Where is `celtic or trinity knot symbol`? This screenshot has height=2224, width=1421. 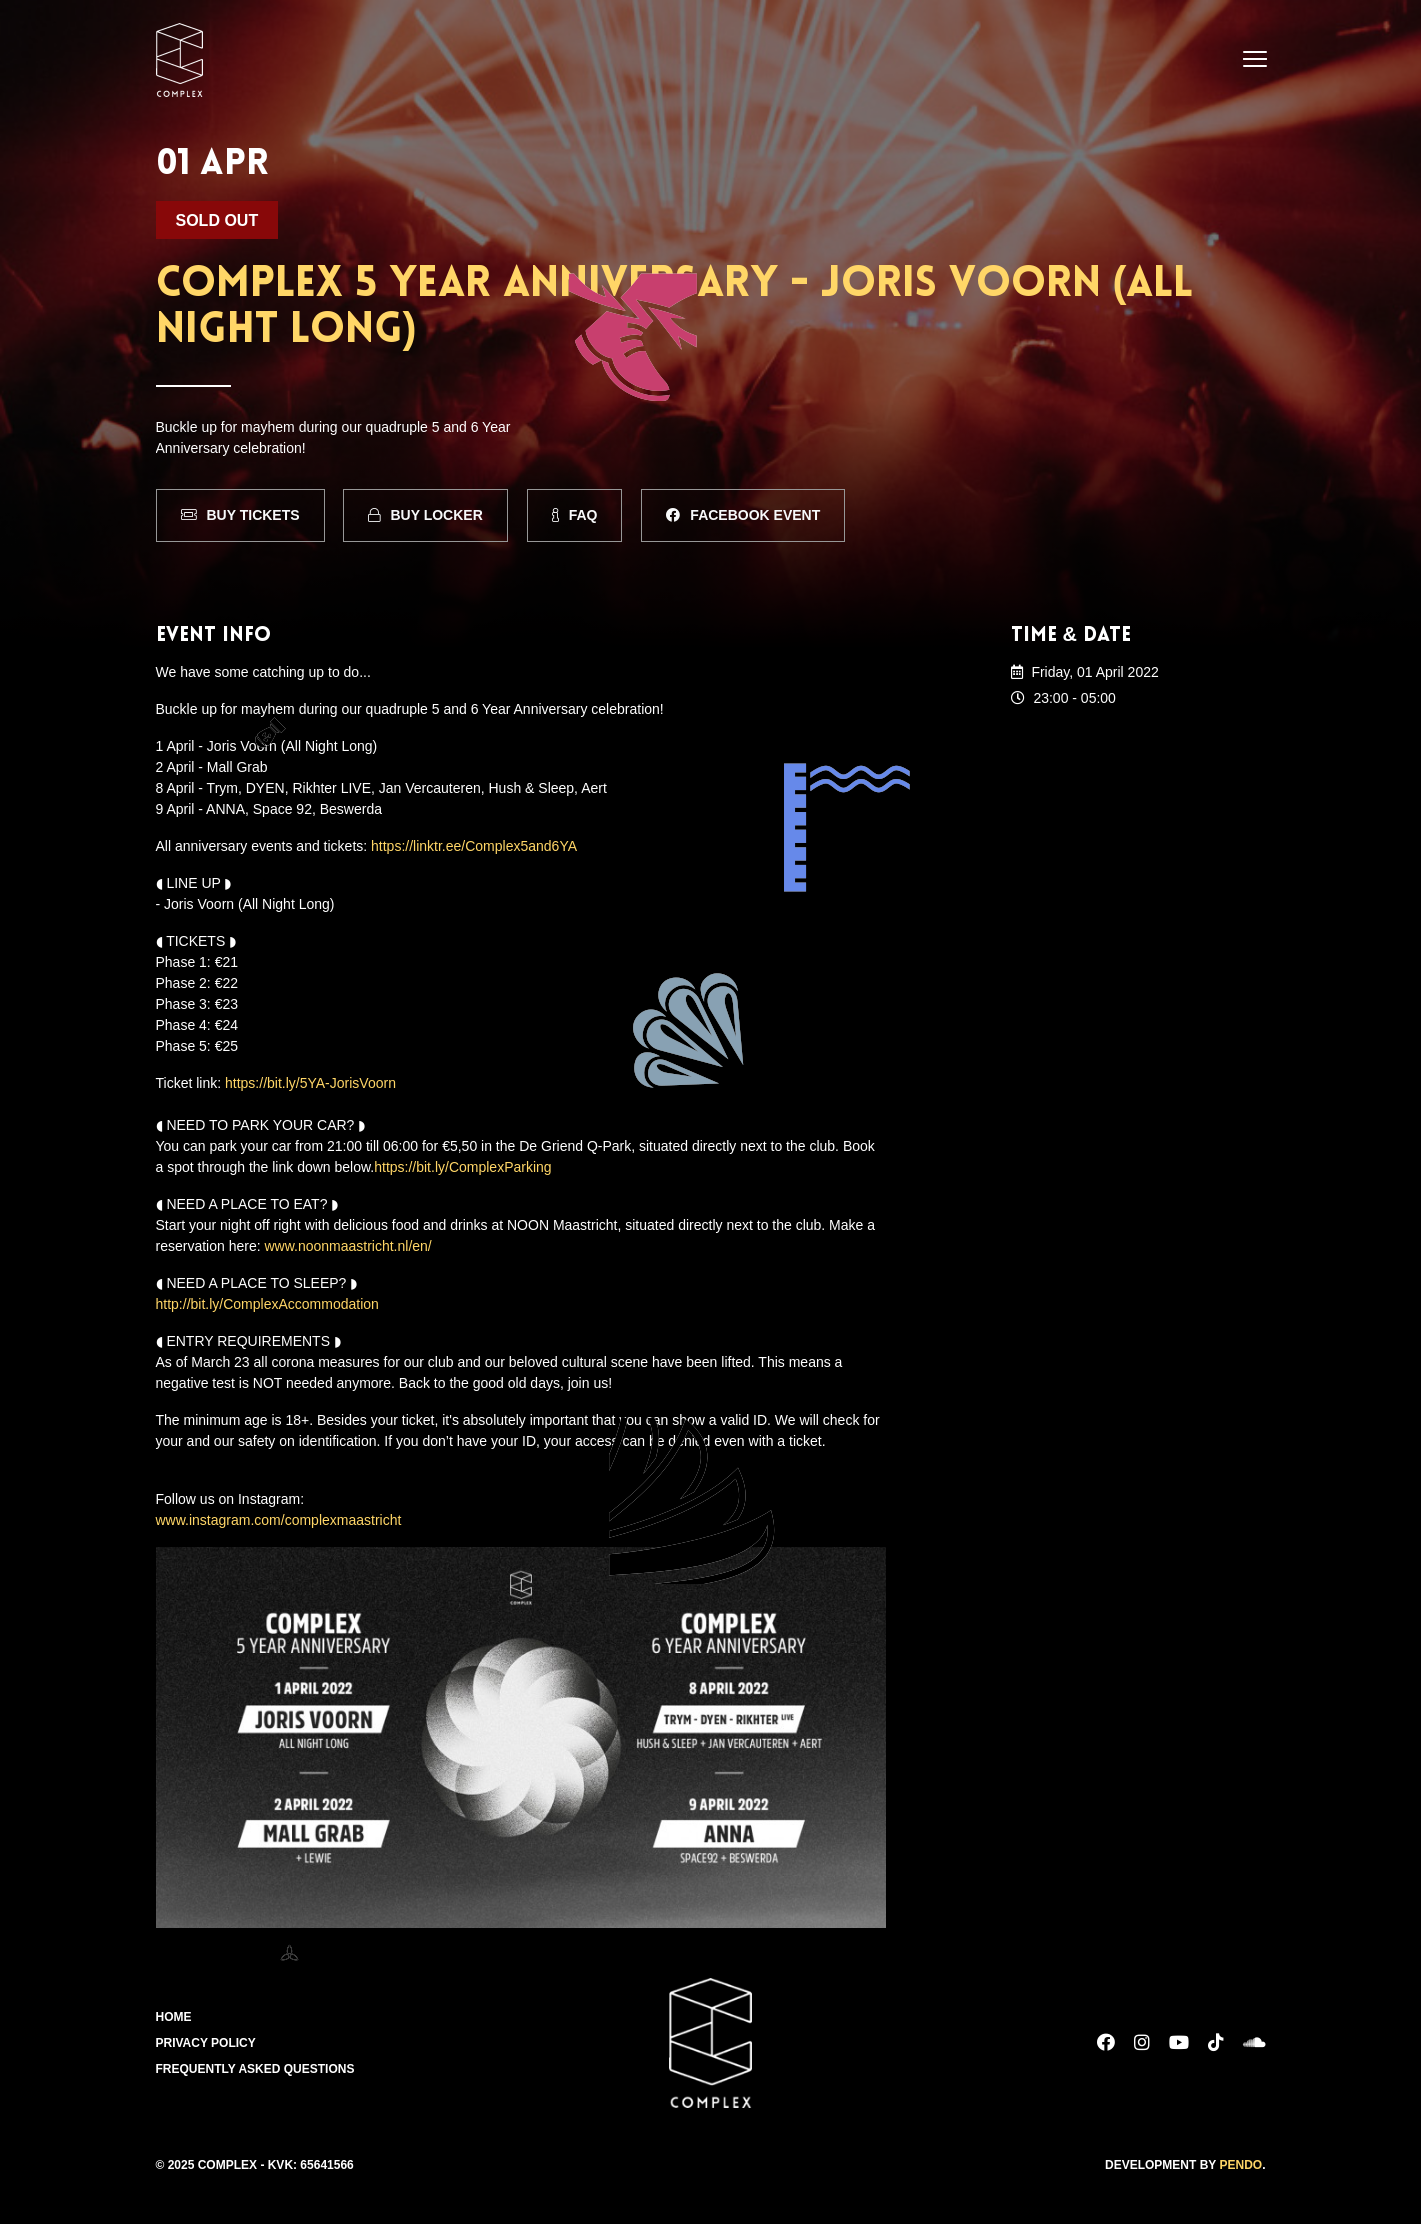 celtic or trinity knot symbol is located at coordinates (289, 1952).